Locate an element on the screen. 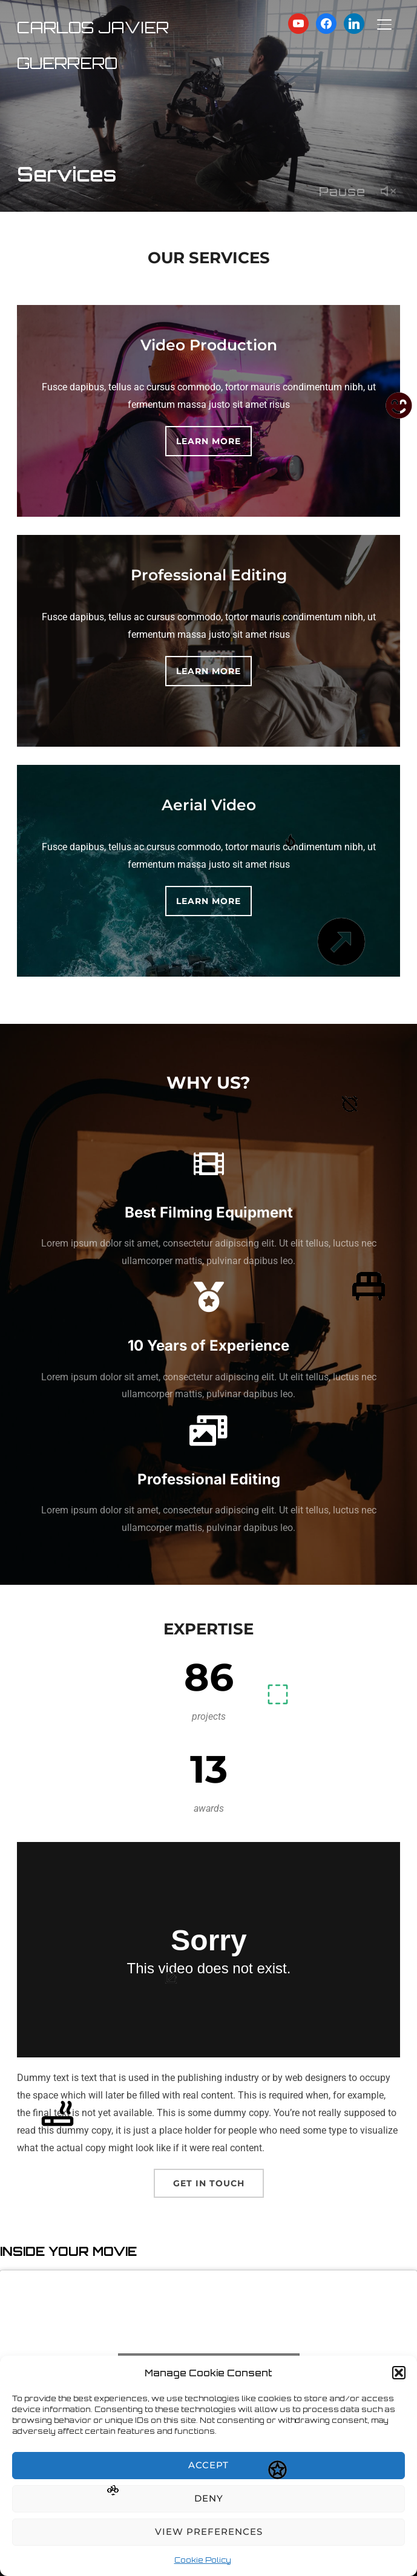 The width and height of the screenshot is (417, 2576). add a positive reaction or emoji is located at coordinates (399, 405).